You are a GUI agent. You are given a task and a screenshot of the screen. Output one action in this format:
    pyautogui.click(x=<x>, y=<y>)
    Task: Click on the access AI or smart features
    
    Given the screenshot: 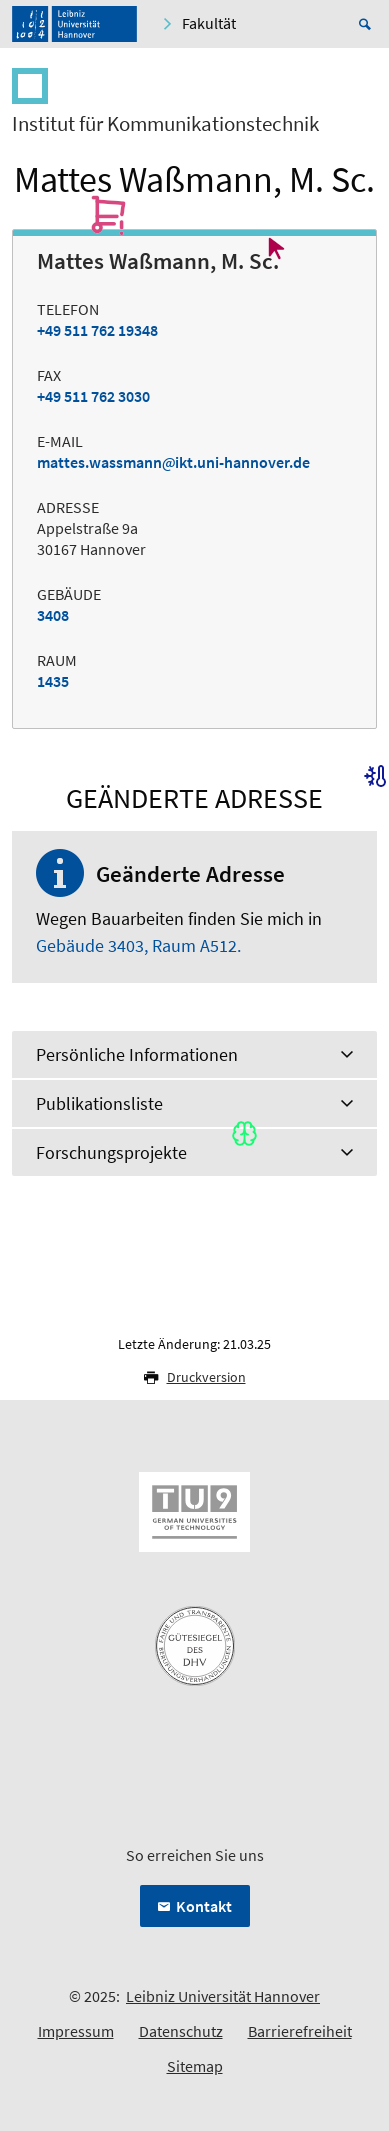 What is the action you would take?
    pyautogui.click(x=244, y=1133)
    